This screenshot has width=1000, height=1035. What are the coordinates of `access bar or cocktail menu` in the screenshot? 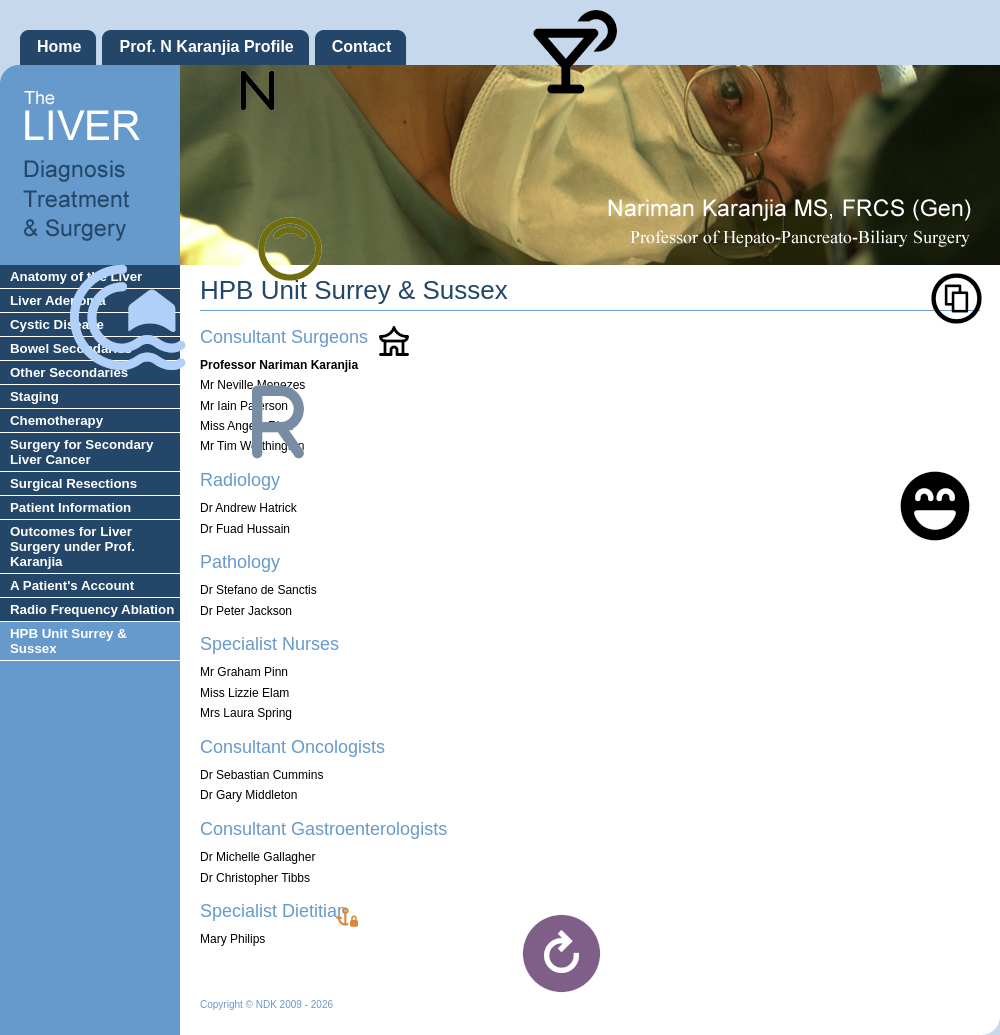 It's located at (570, 56).